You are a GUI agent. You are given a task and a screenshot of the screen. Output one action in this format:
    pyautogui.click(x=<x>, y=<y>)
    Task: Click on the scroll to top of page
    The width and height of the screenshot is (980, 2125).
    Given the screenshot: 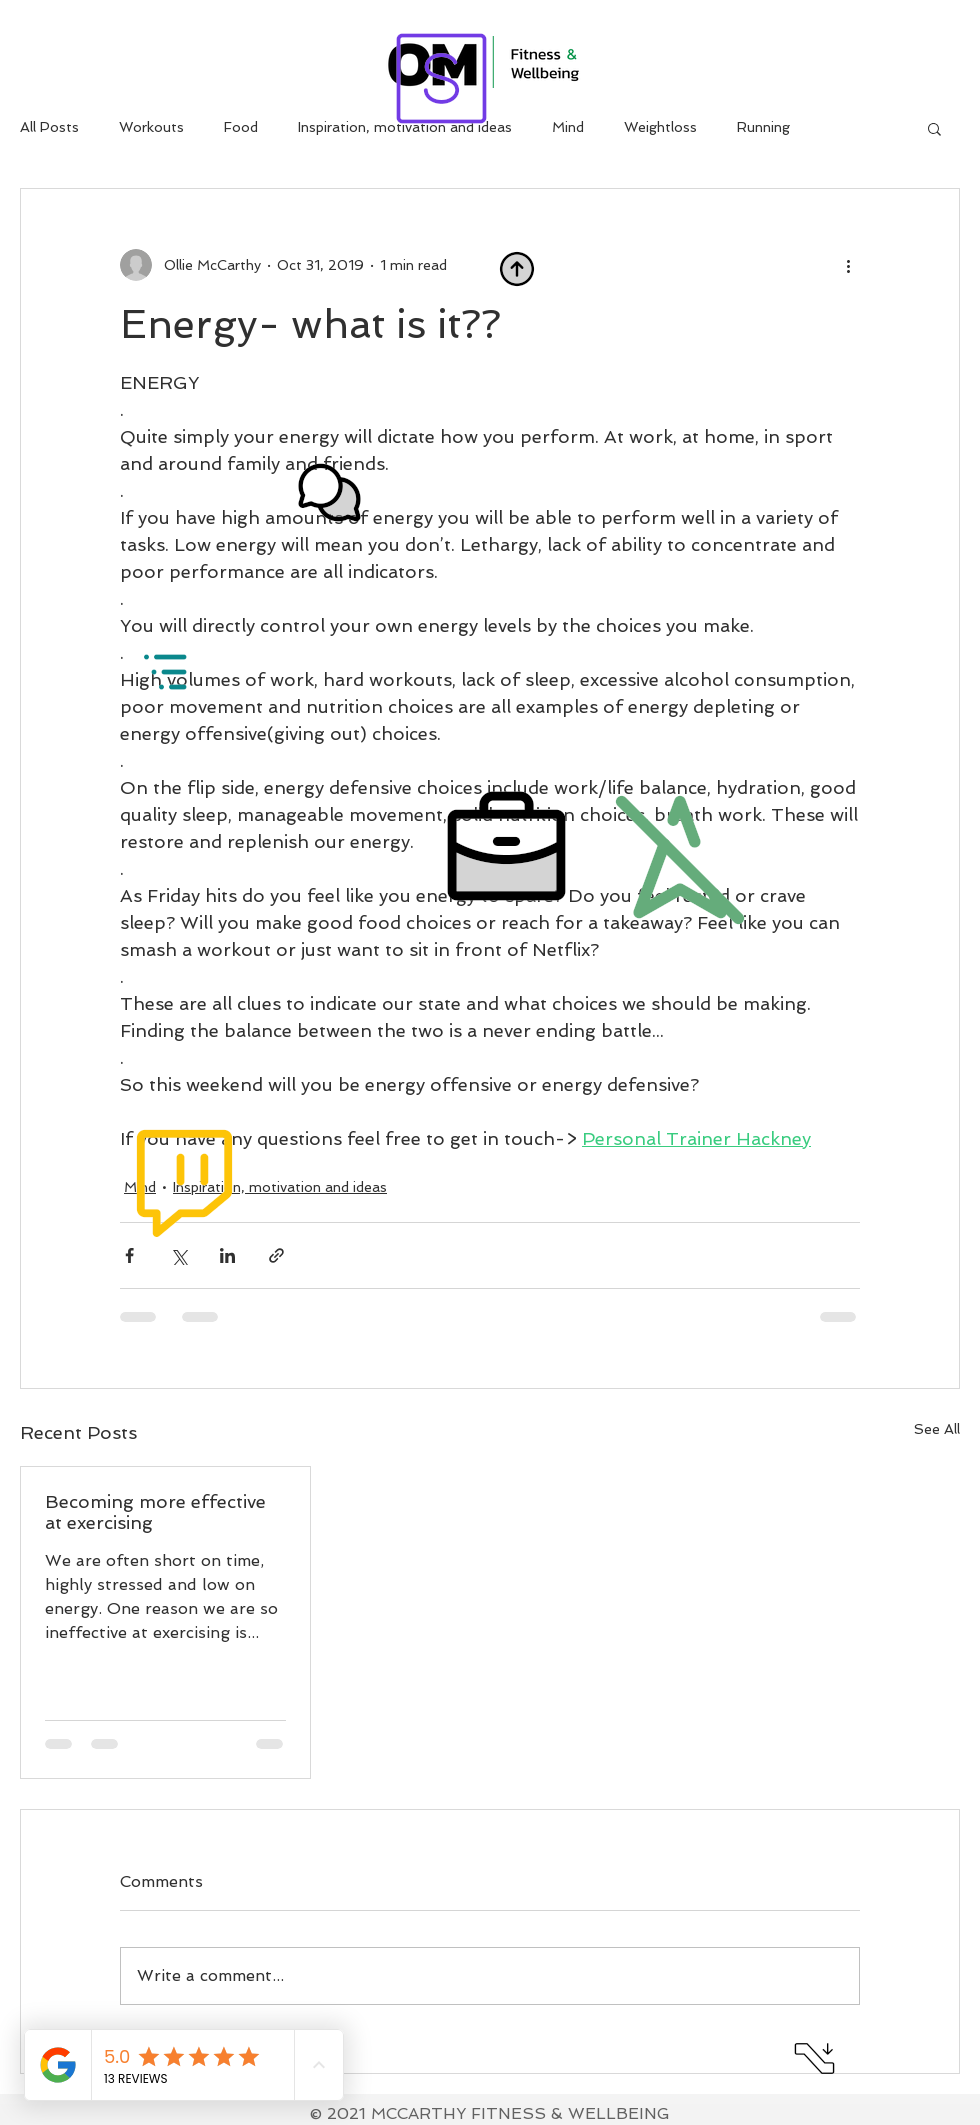 What is the action you would take?
    pyautogui.click(x=517, y=269)
    